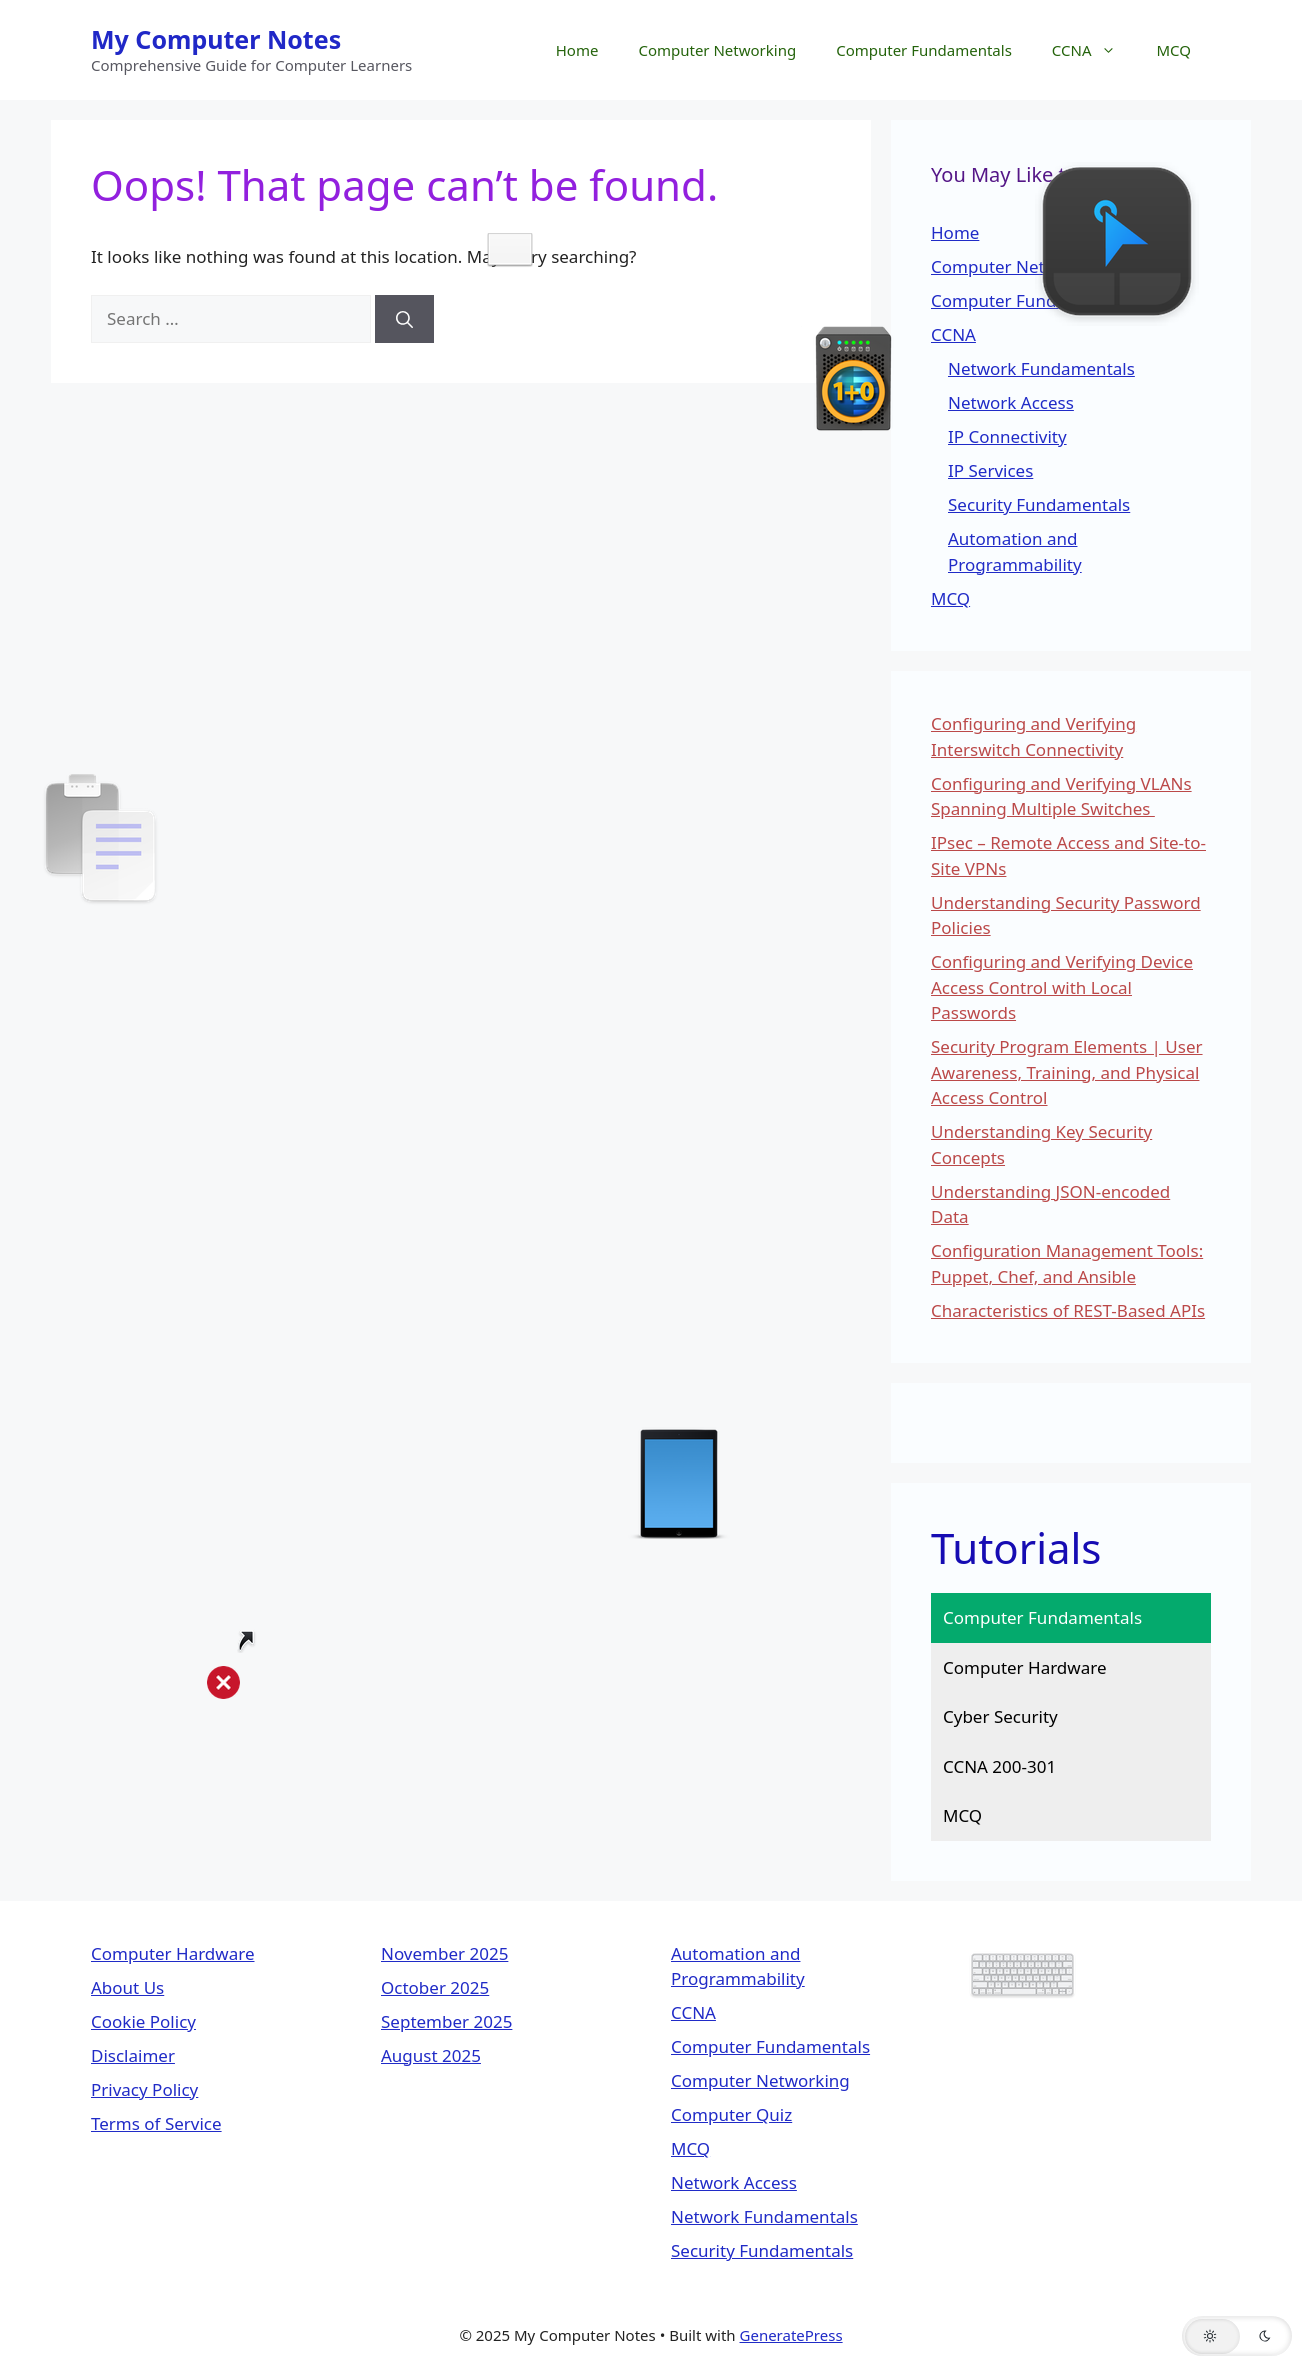  I want to click on cancel or close a dialog, so click(223, 1682).